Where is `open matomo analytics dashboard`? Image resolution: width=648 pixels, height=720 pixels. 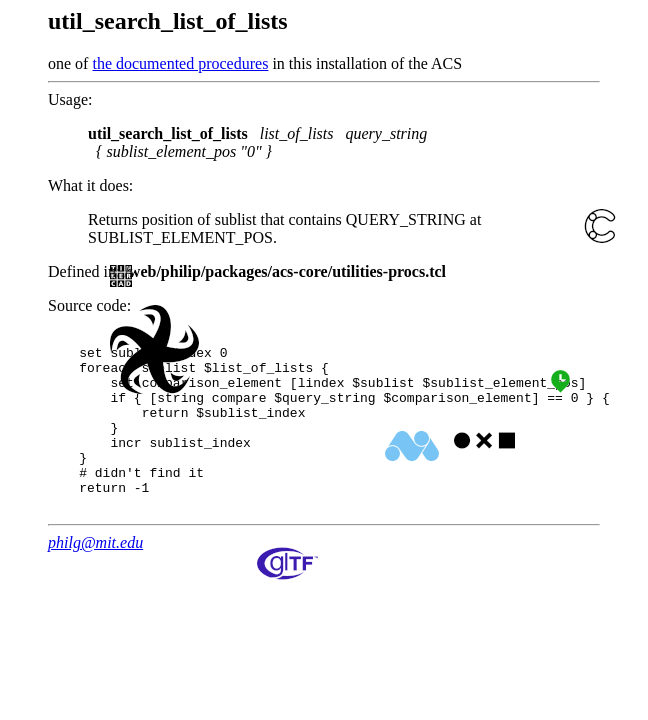
open matomo analytics dashboard is located at coordinates (412, 446).